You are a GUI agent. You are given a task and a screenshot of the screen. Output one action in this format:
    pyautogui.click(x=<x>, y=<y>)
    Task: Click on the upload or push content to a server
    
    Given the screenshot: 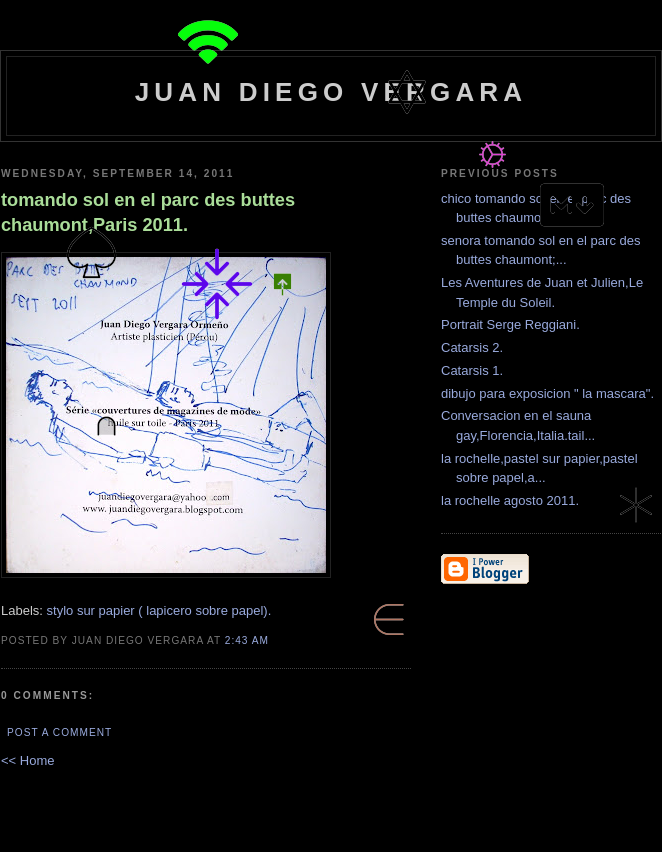 What is the action you would take?
    pyautogui.click(x=282, y=284)
    